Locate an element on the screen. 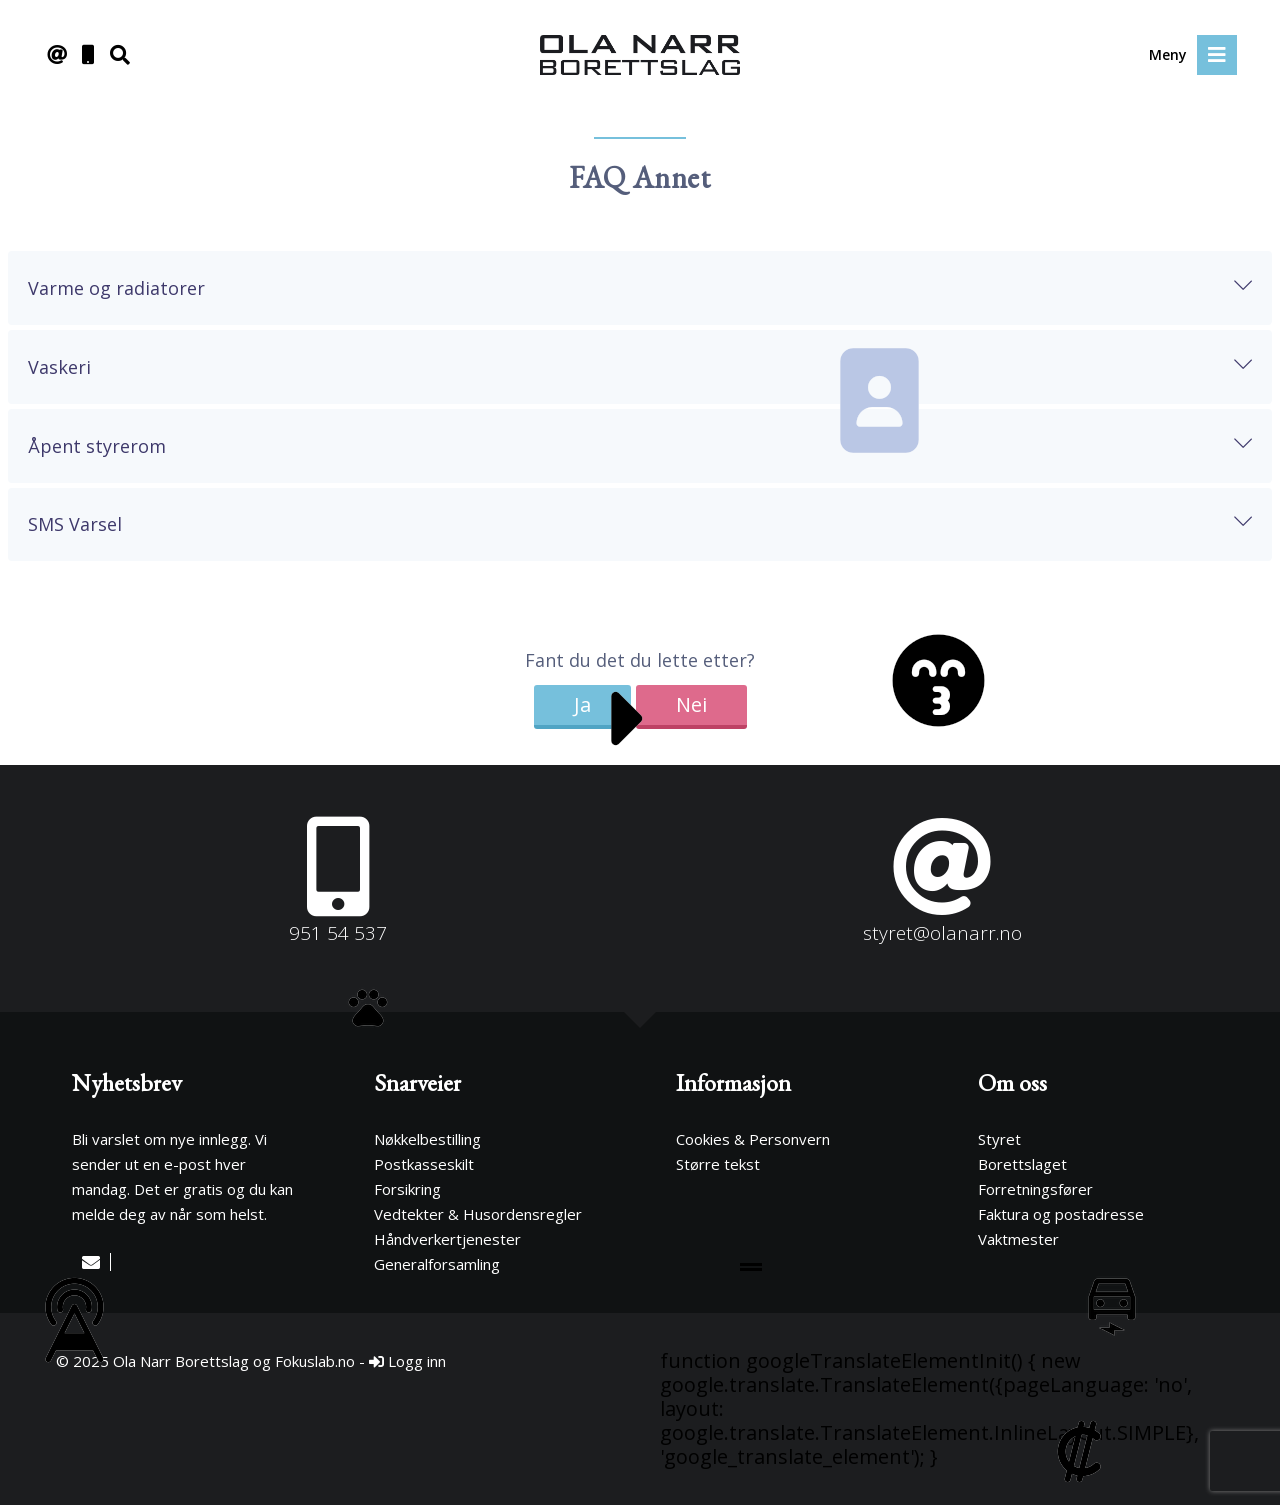 The width and height of the screenshot is (1280, 1505). play media or start video is located at coordinates (624, 718).